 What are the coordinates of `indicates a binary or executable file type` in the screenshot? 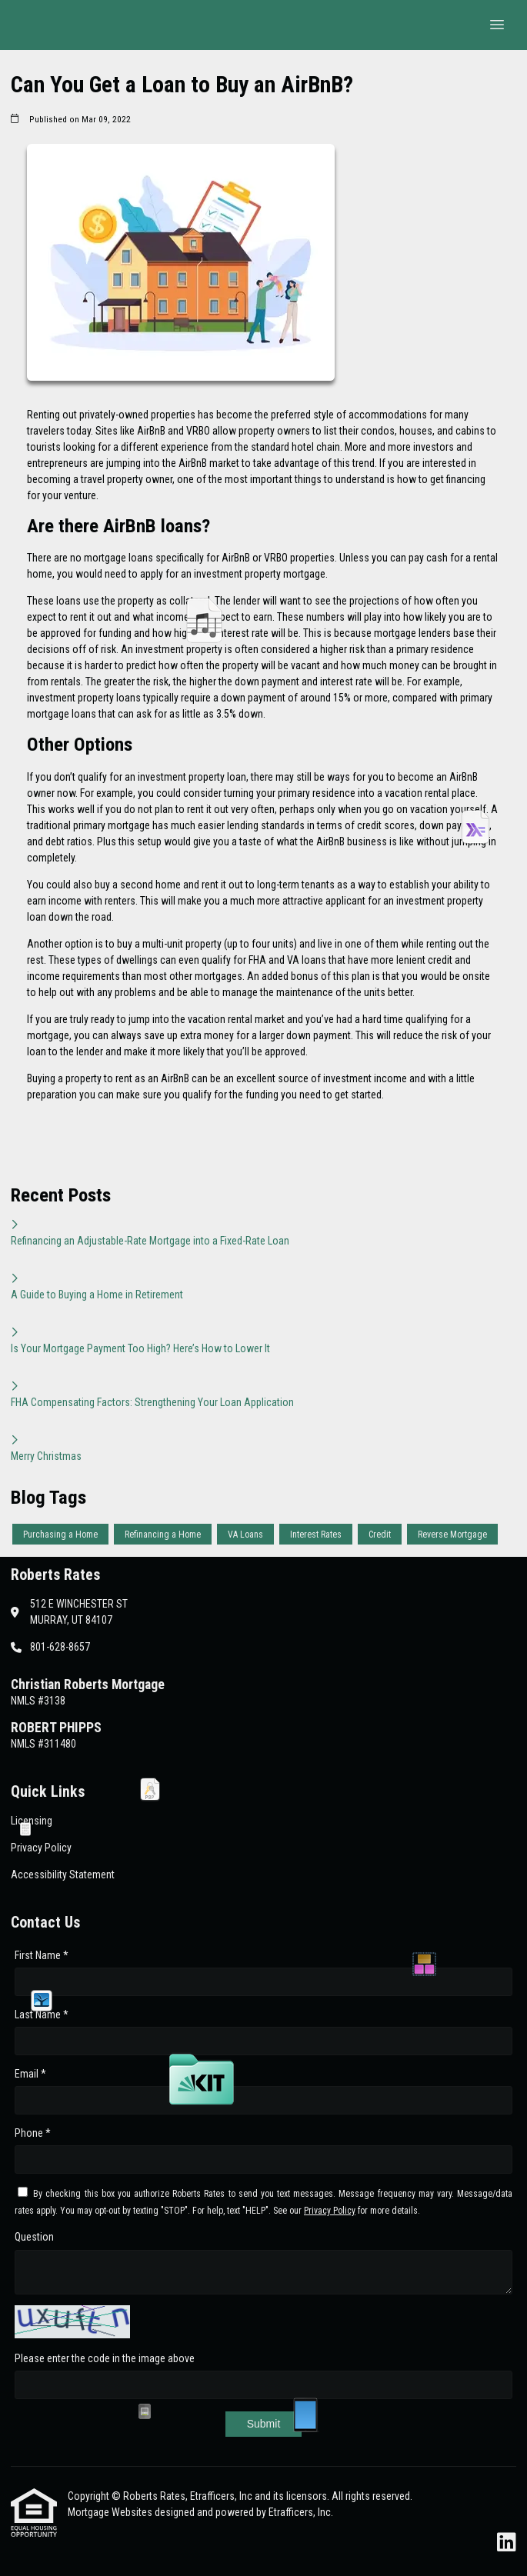 It's located at (25, 1829).